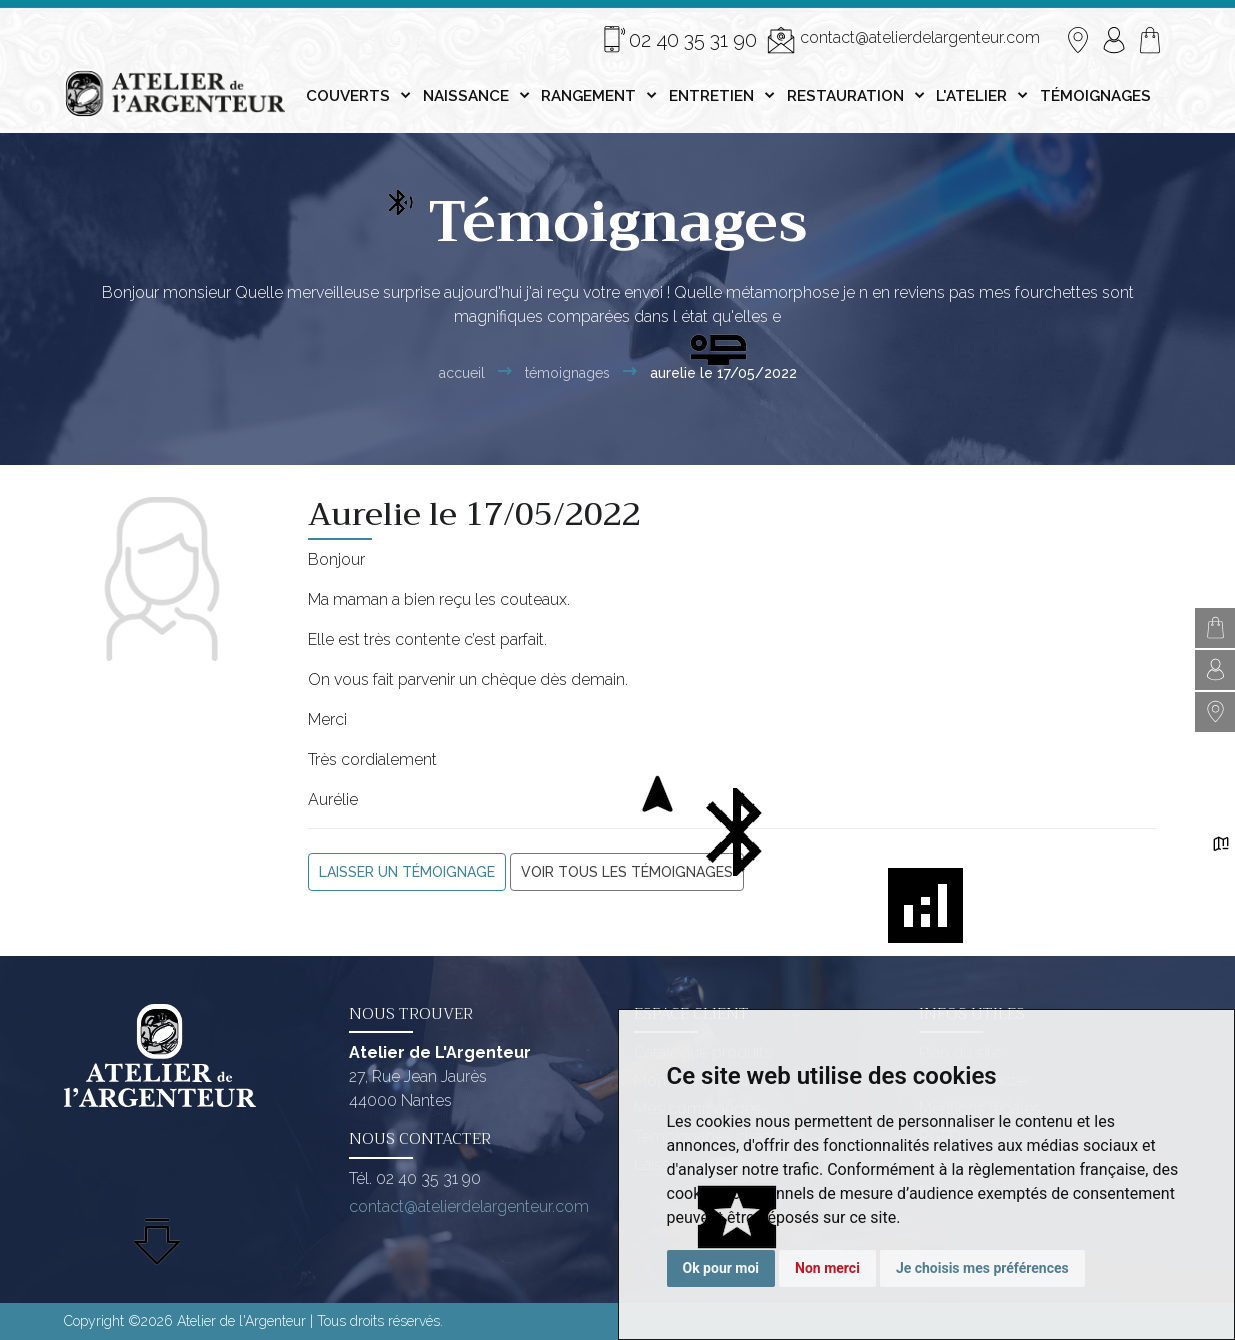 The width and height of the screenshot is (1235, 1340). What do you see at coordinates (657, 793) in the screenshot?
I see `start navigation to destination` at bounding box center [657, 793].